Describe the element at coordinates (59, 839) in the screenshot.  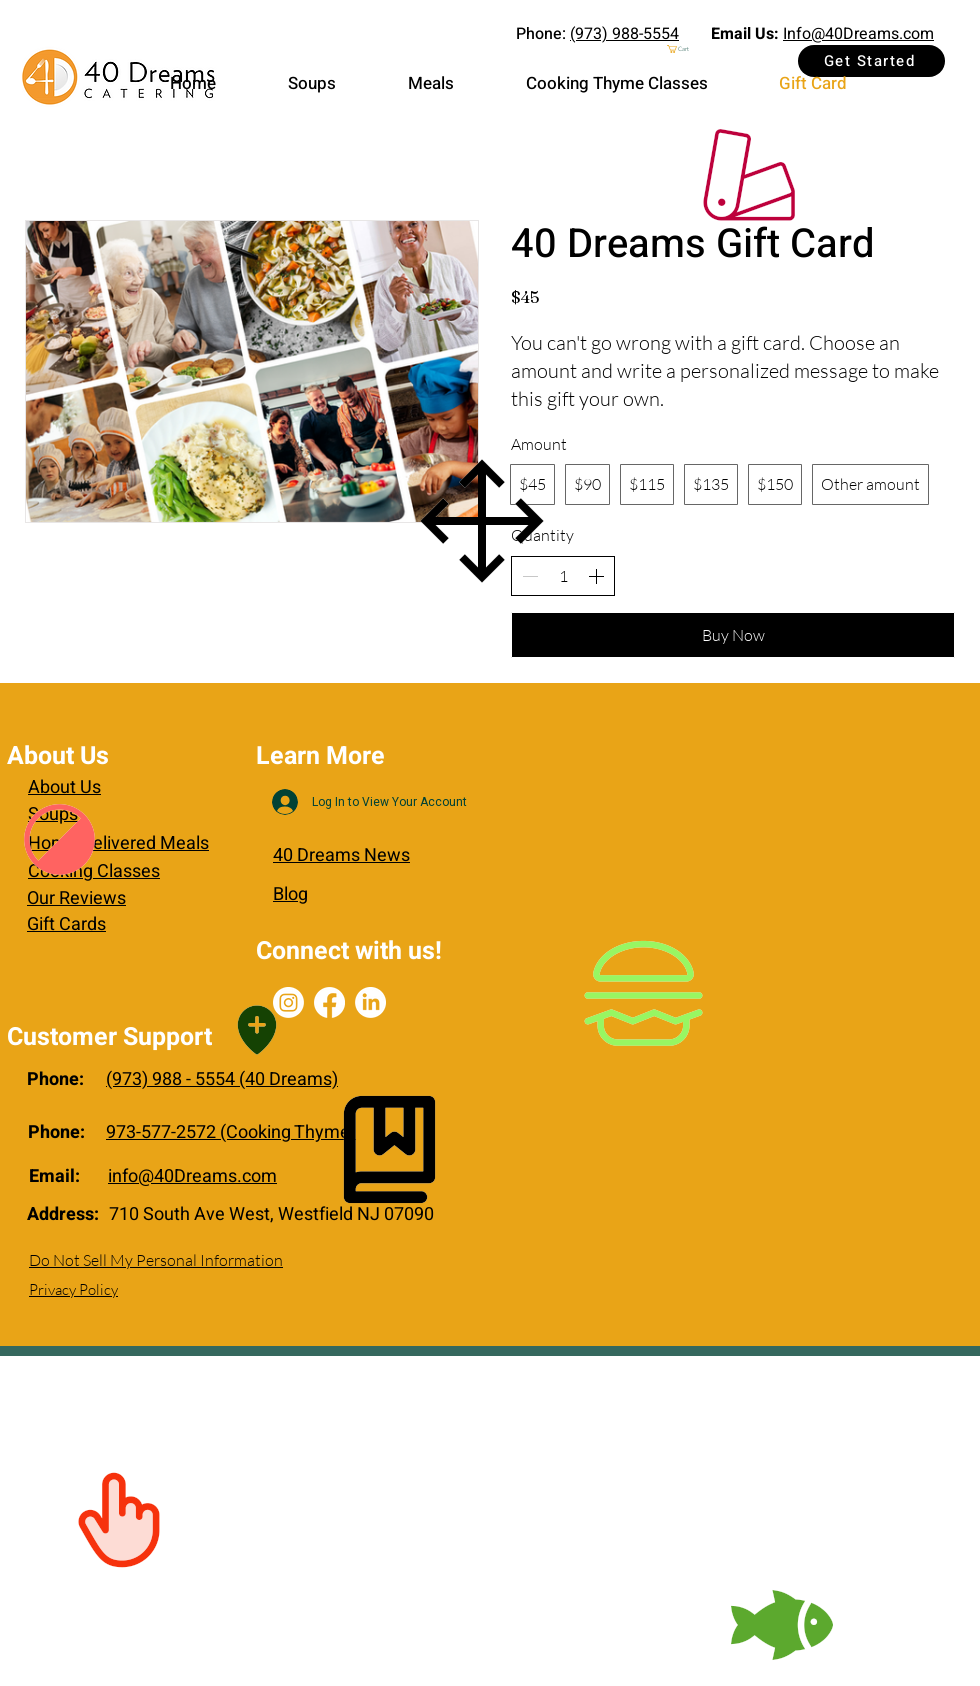
I see `toggle contrast or dark/light mode` at that location.